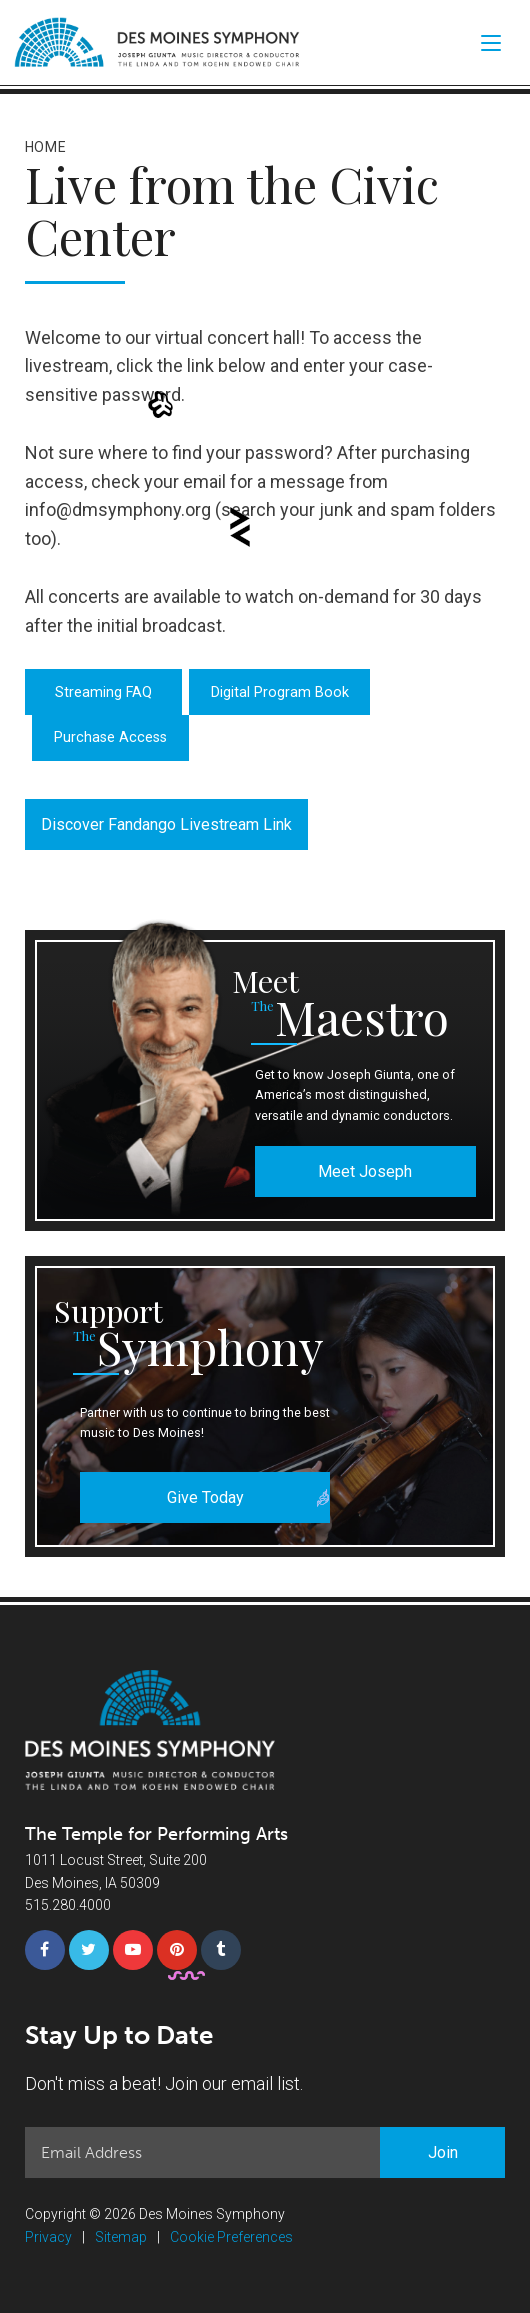  Describe the element at coordinates (186, 1975) in the screenshot. I see `SWR (stale-while-revalidate) library logo` at that location.